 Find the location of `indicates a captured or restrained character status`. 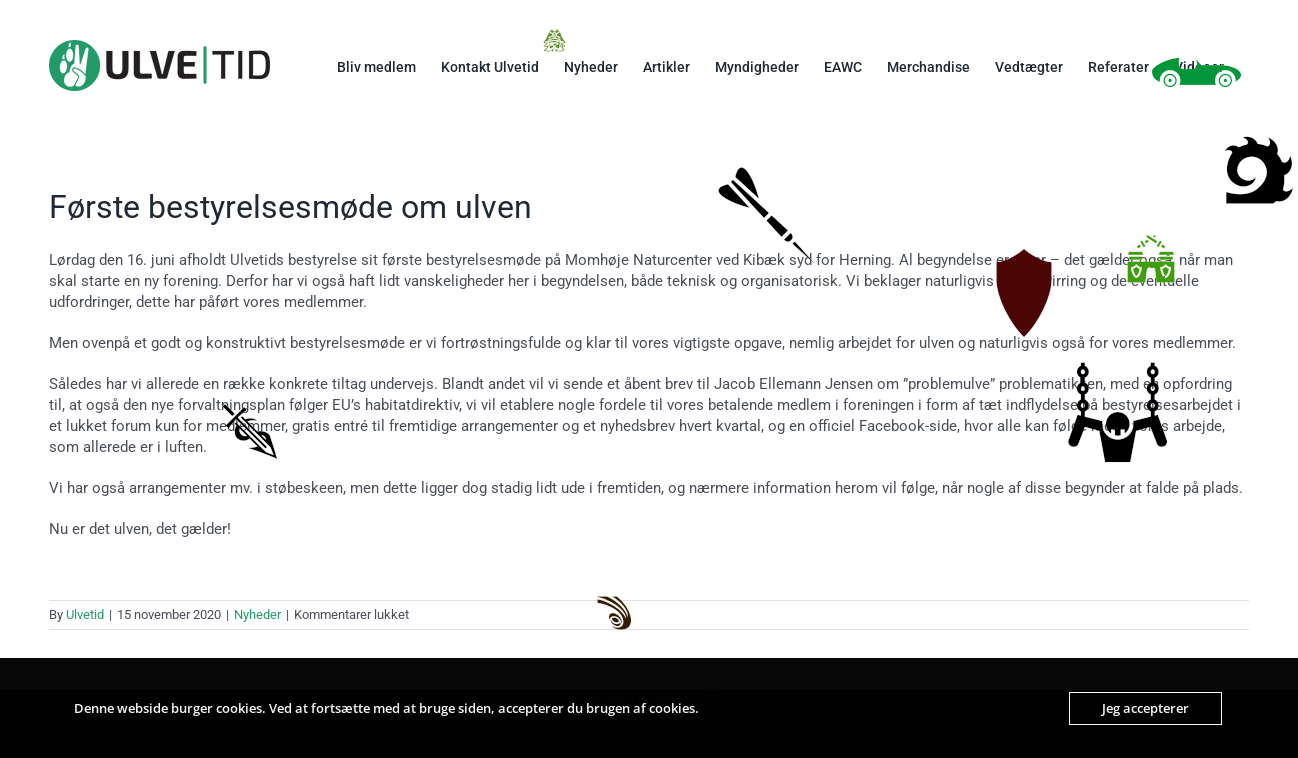

indicates a captured or restrained character status is located at coordinates (1117, 412).